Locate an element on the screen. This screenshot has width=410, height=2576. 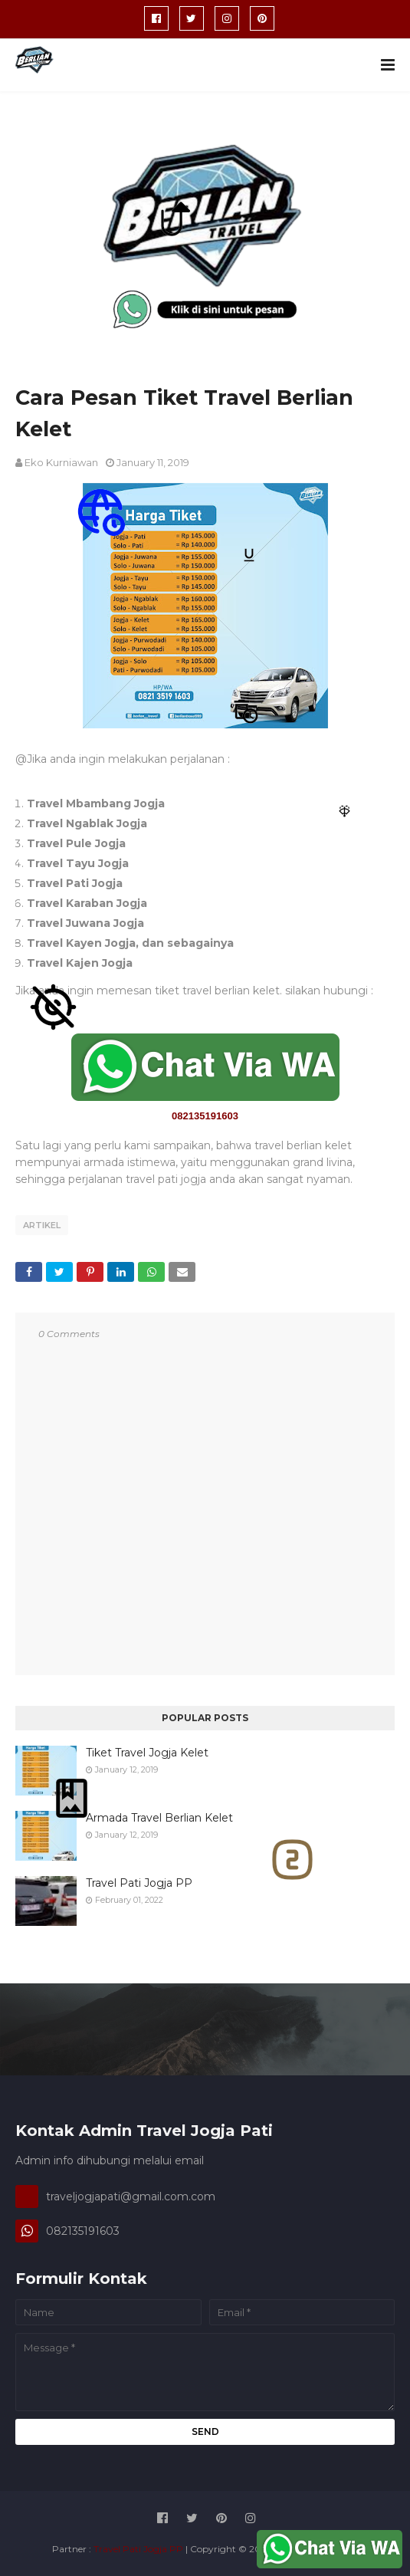
access your photo album is located at coordinates (71, 1798).